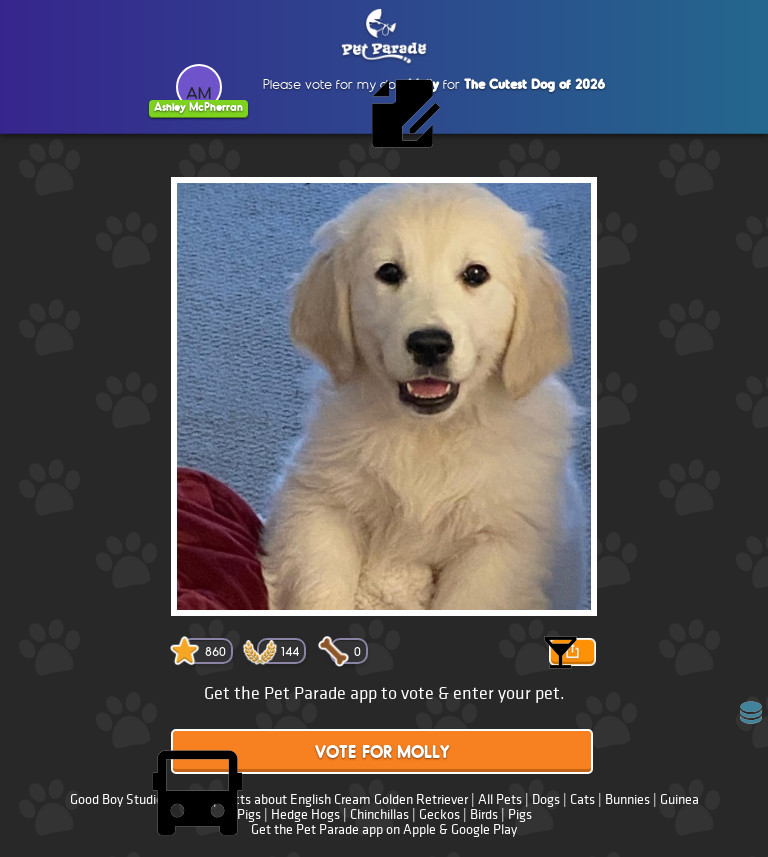  I want to click on view bus routes or public transit options, so click(197, 790).